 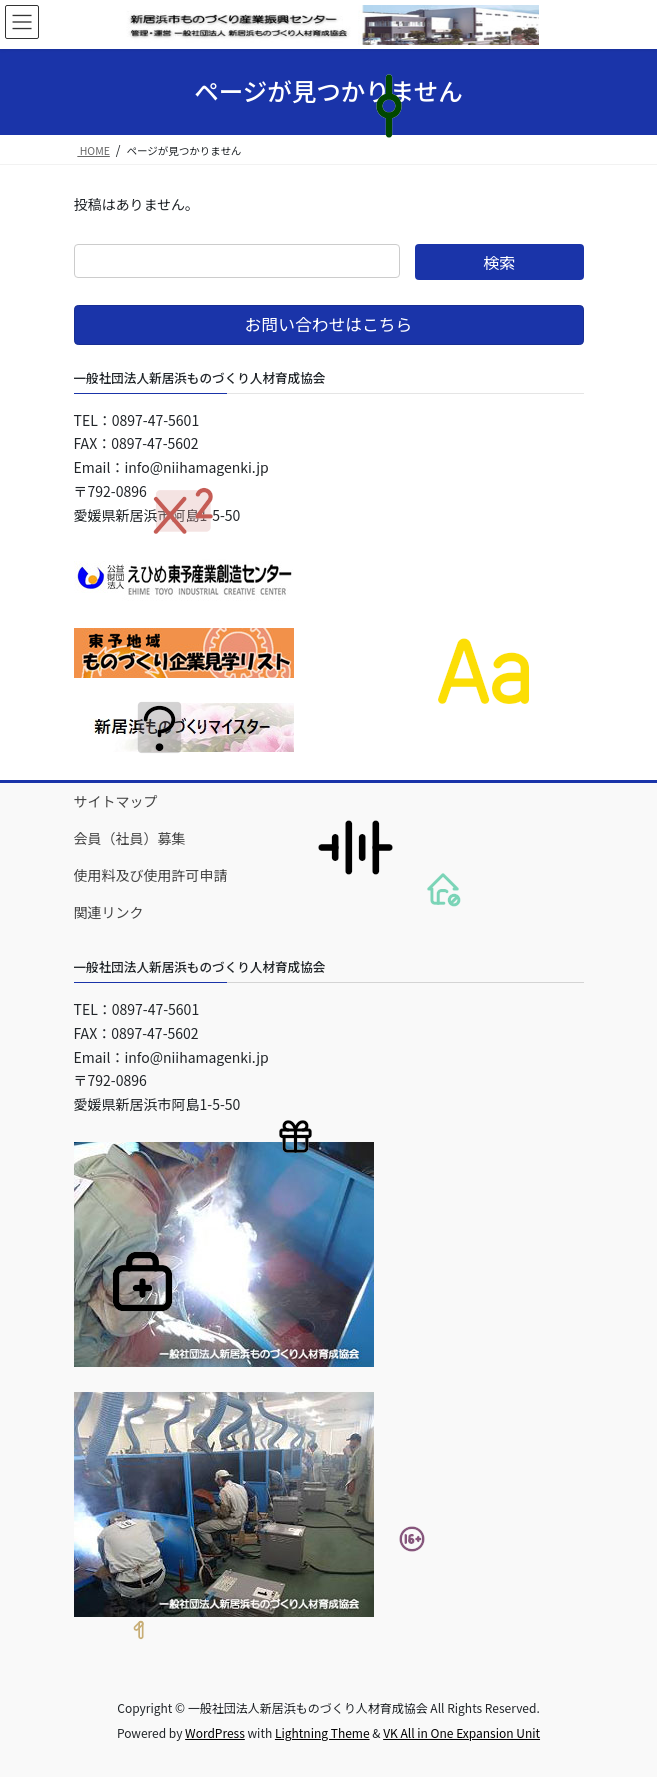 I want to click on view battery circuit or power connection status, so click(x=355, y=847).